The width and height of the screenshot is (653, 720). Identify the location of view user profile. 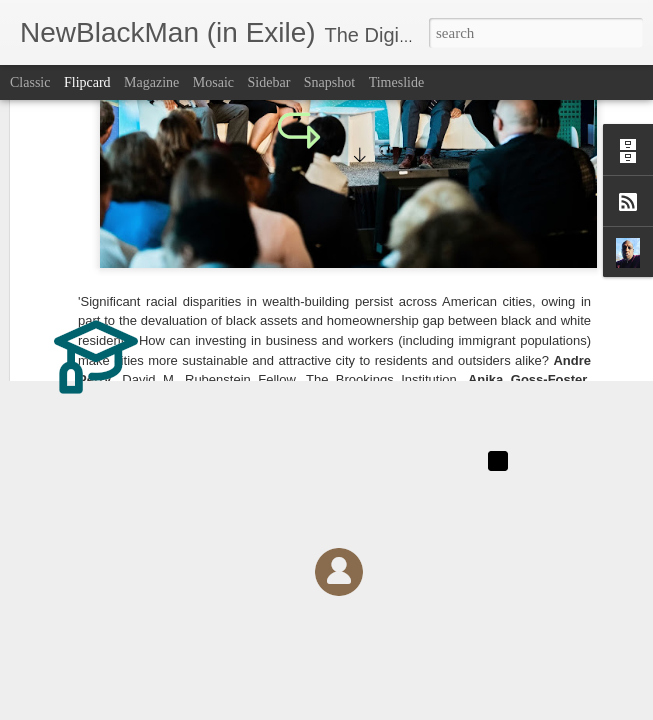
(339, 572).